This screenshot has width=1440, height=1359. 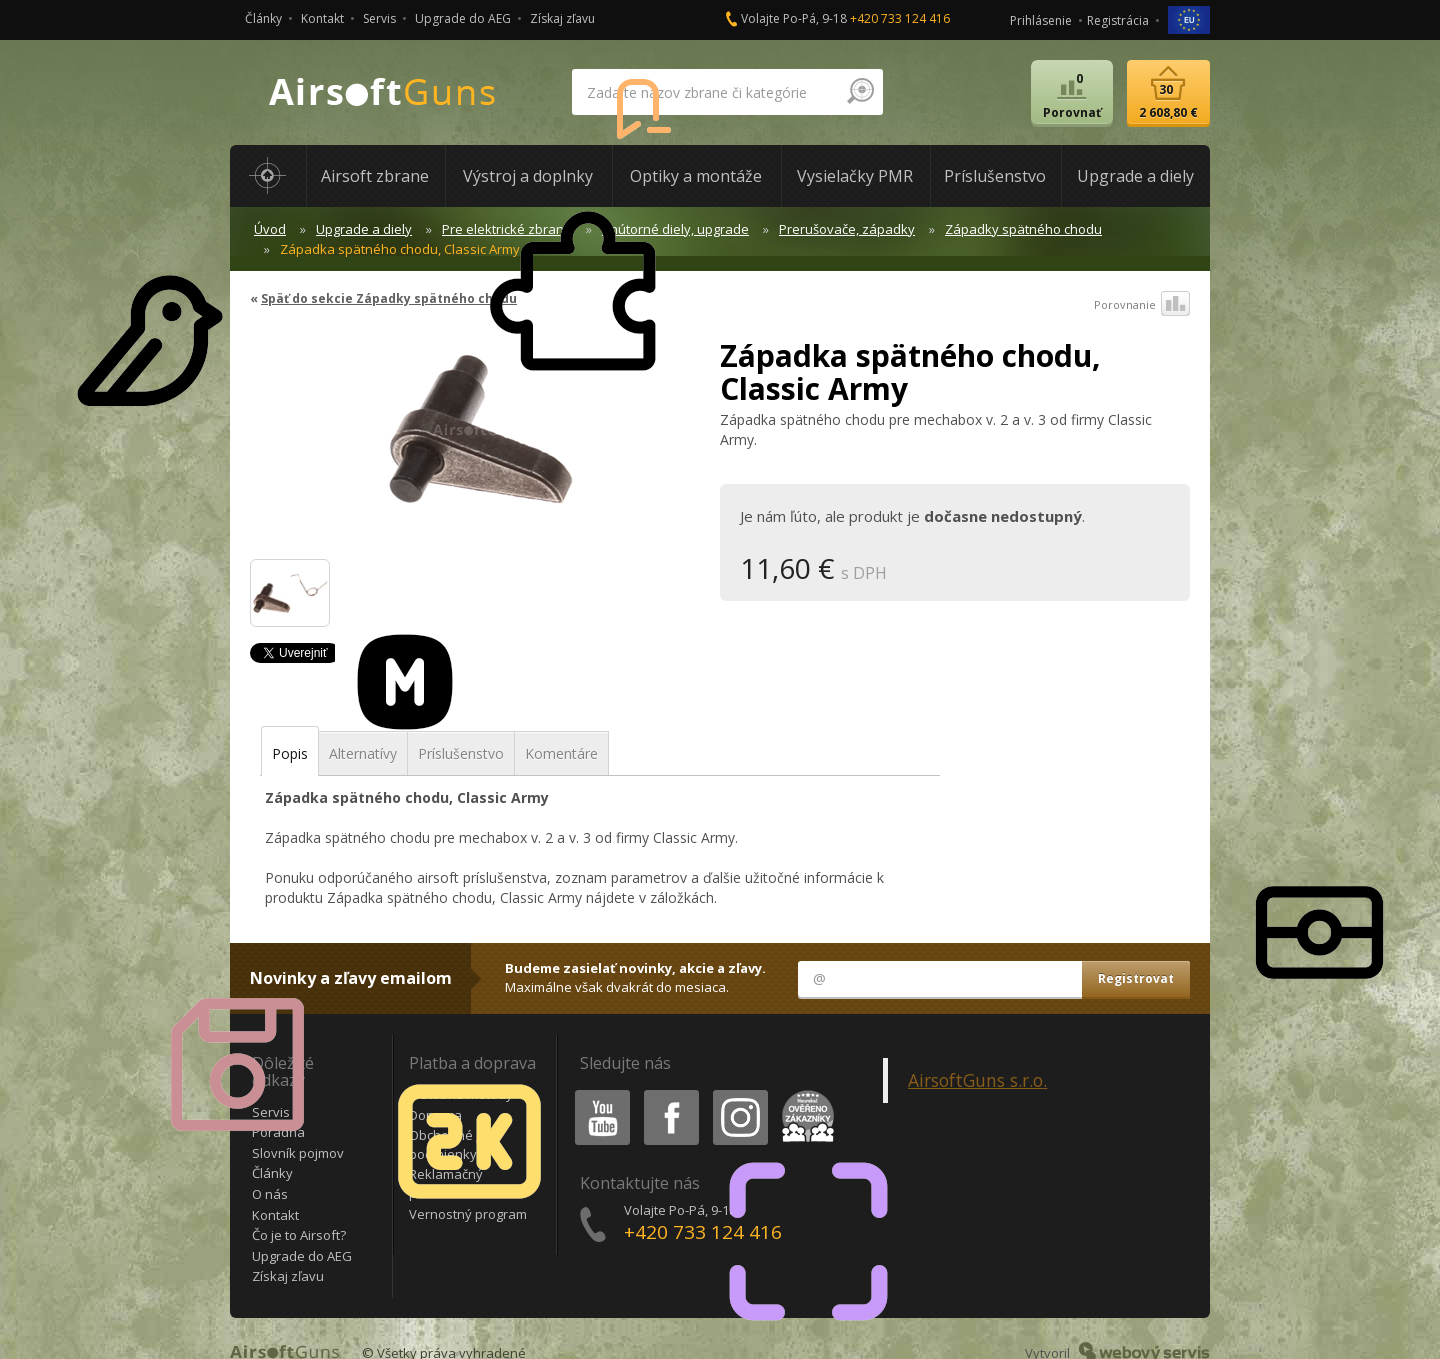 What do you see at coordinates (582, 297) in the screenshot?
I see `access plugins or extensions` at bounding box center [582, 297].